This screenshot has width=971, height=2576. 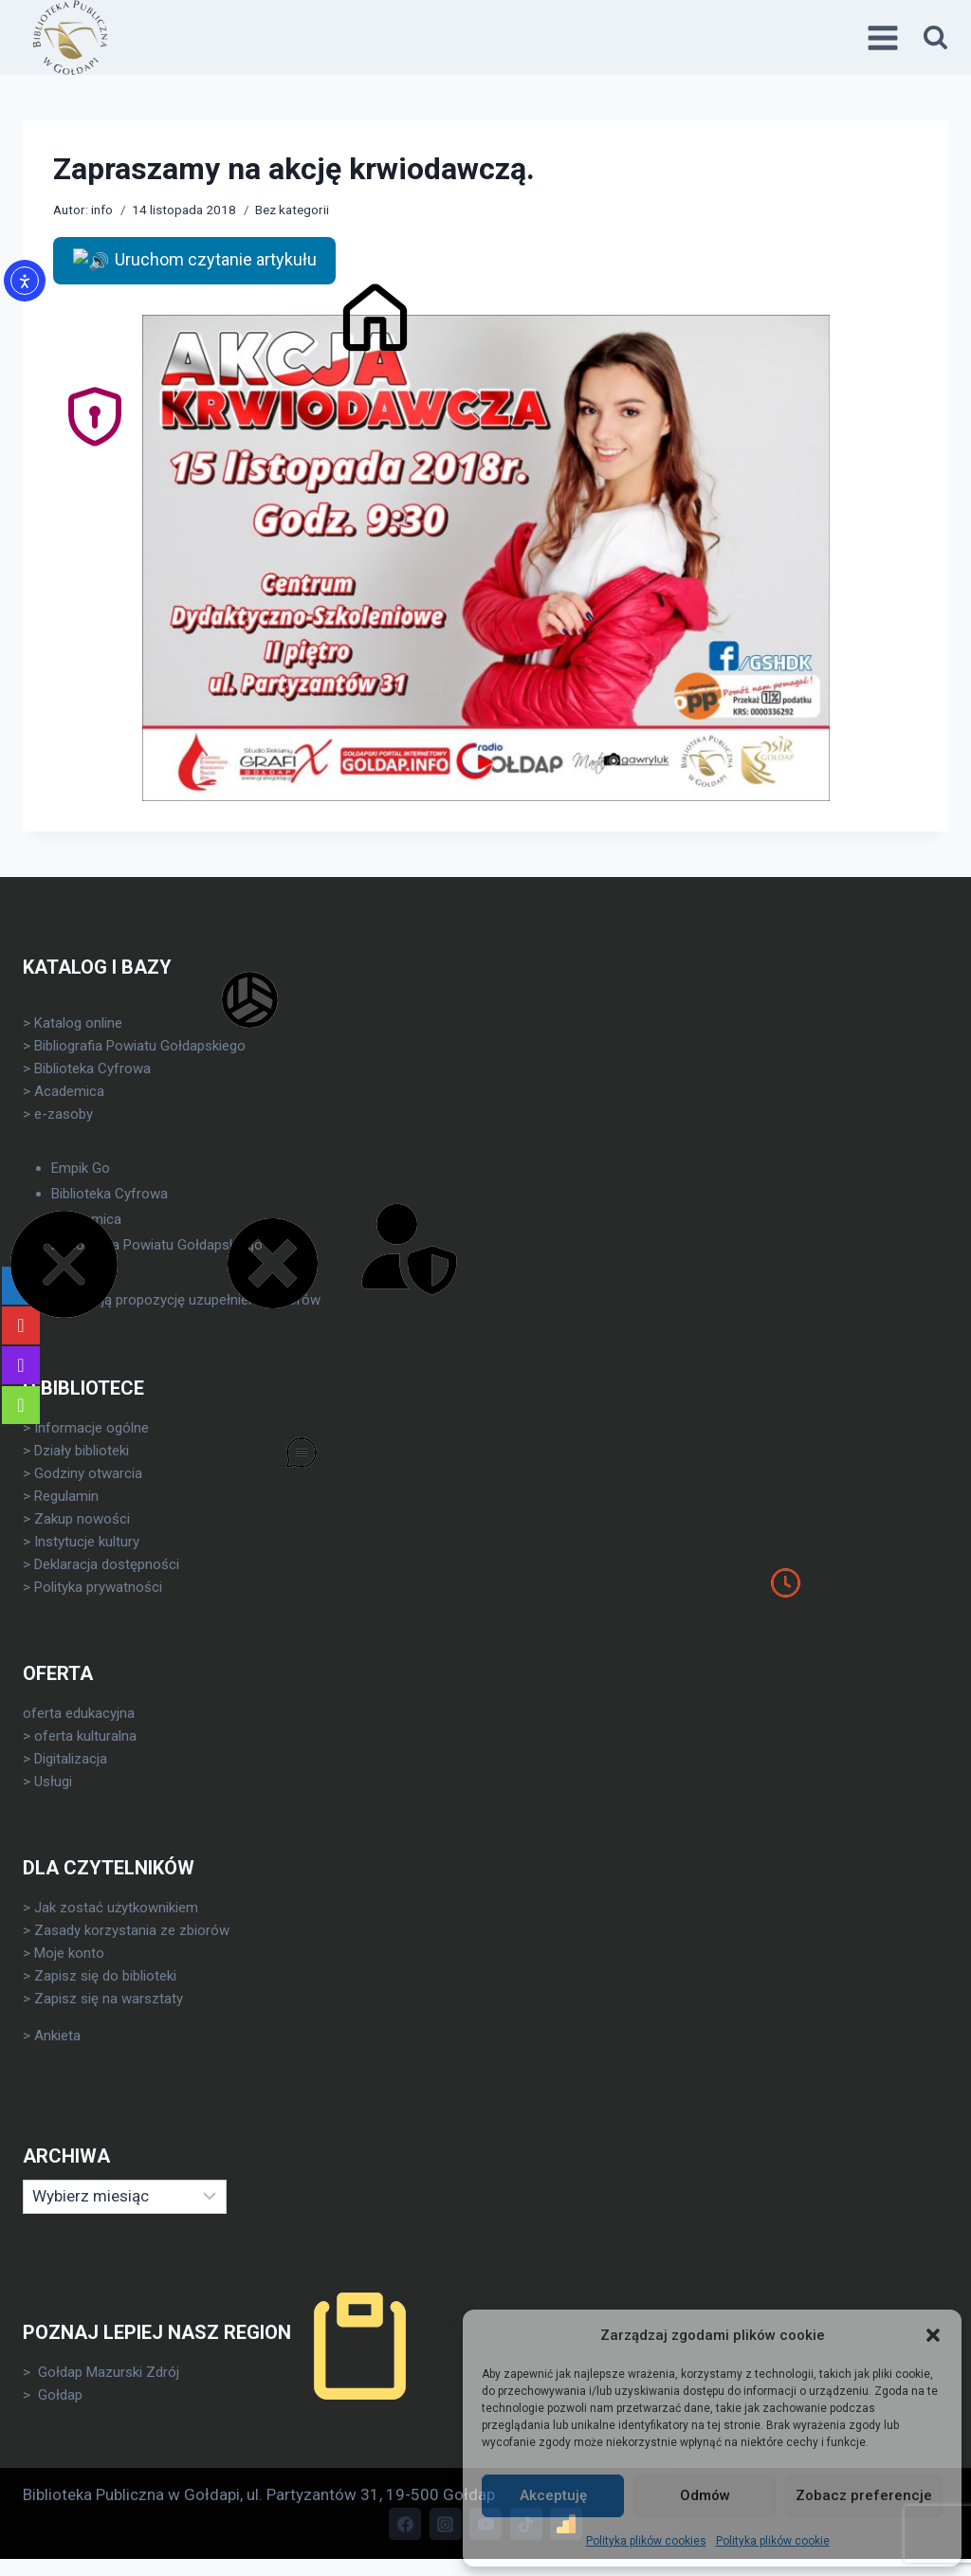 What do you see at coordinates (302, 1452) in the screenshot?
I see `open chat or messaging` at bounding box center [302, 1452].